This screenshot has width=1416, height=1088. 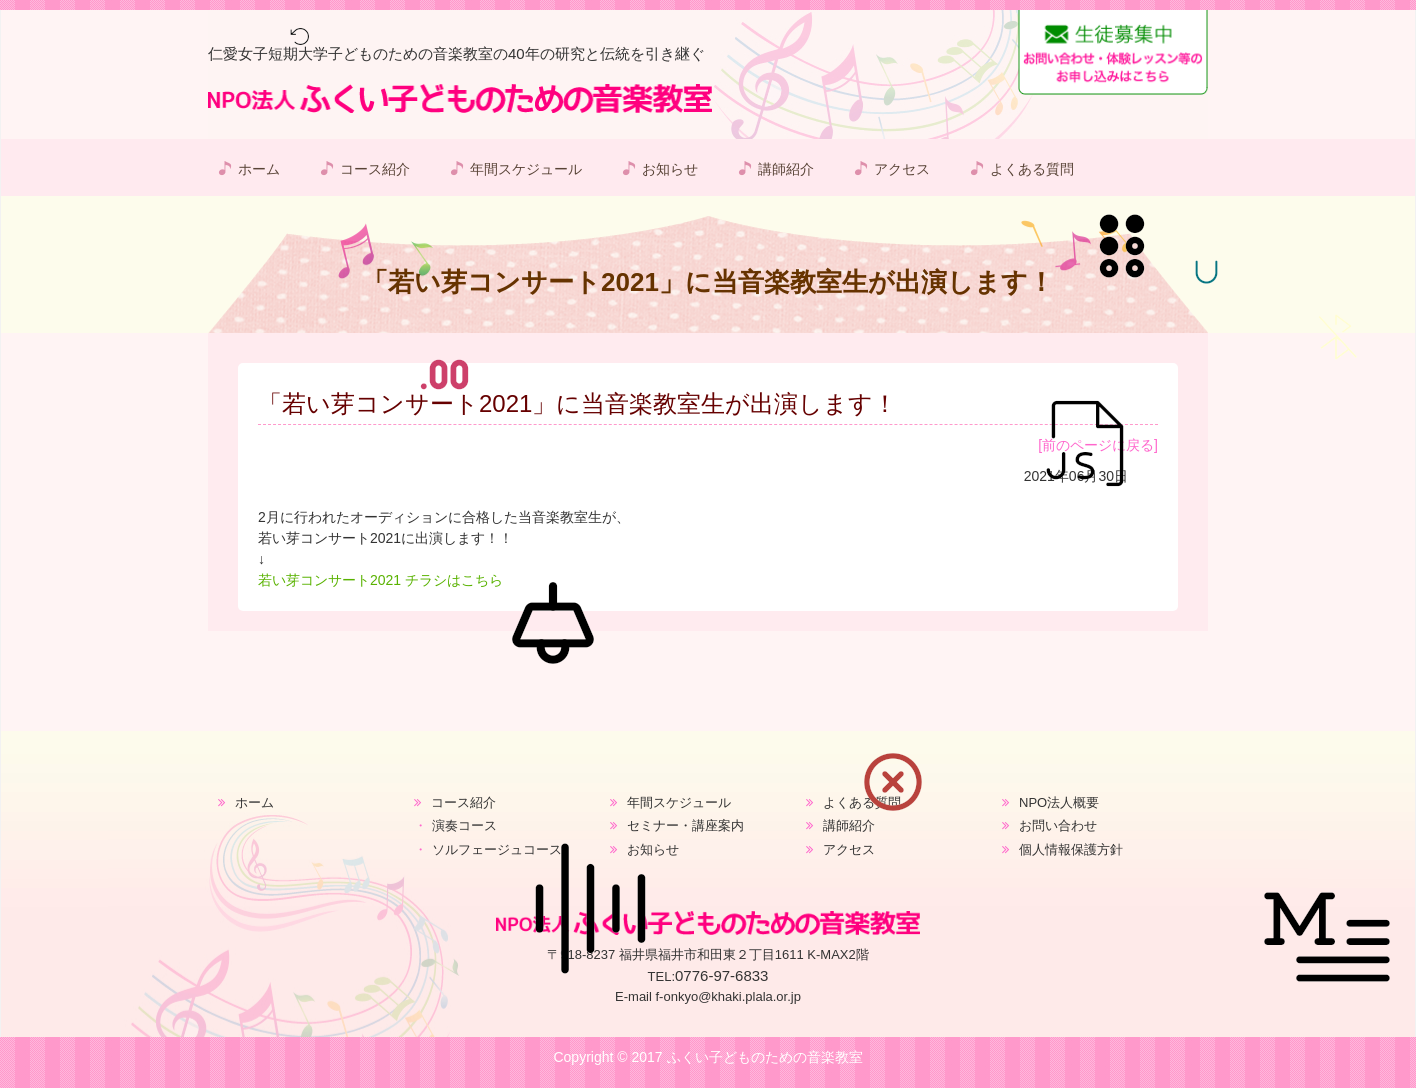 What do you see at coordinates (1327, 937) in the screenshot?
I see `read article on medium` at bounding box center [1327, 937].